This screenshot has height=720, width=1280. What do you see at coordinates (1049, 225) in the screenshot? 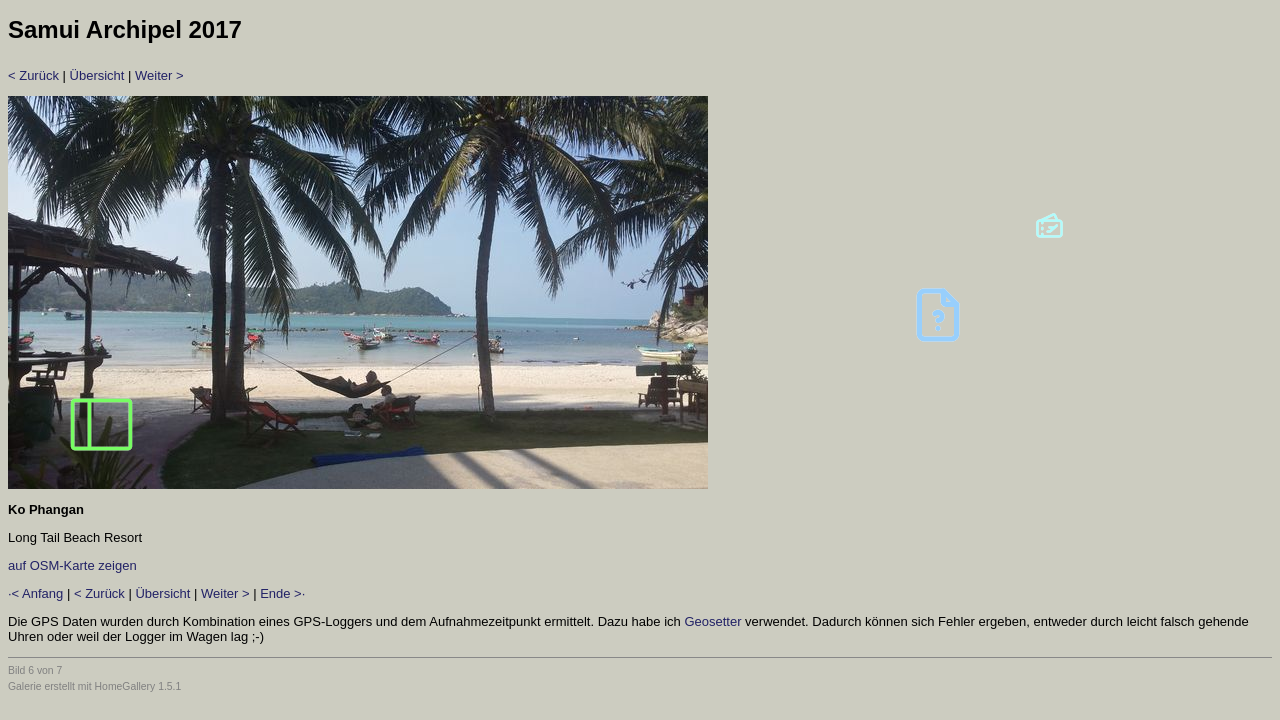
I see `view flight tickets or boarding passes` at bounding box center [1049, 225].